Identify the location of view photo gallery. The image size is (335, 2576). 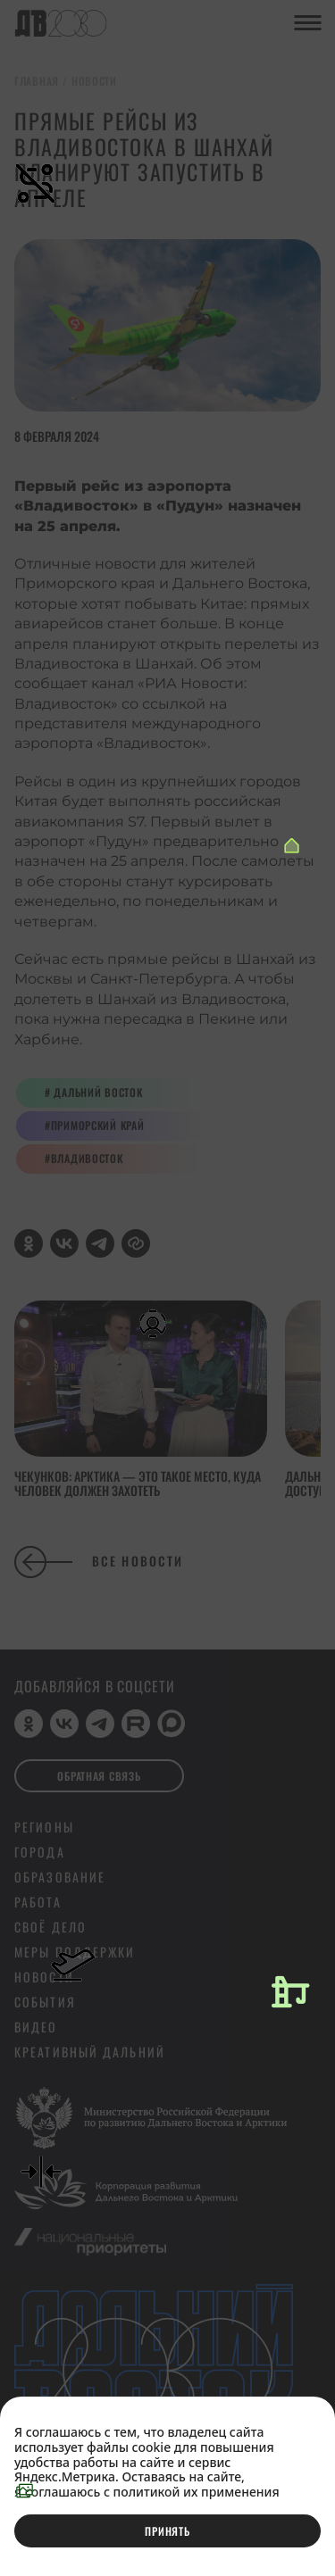
(24, 2490).